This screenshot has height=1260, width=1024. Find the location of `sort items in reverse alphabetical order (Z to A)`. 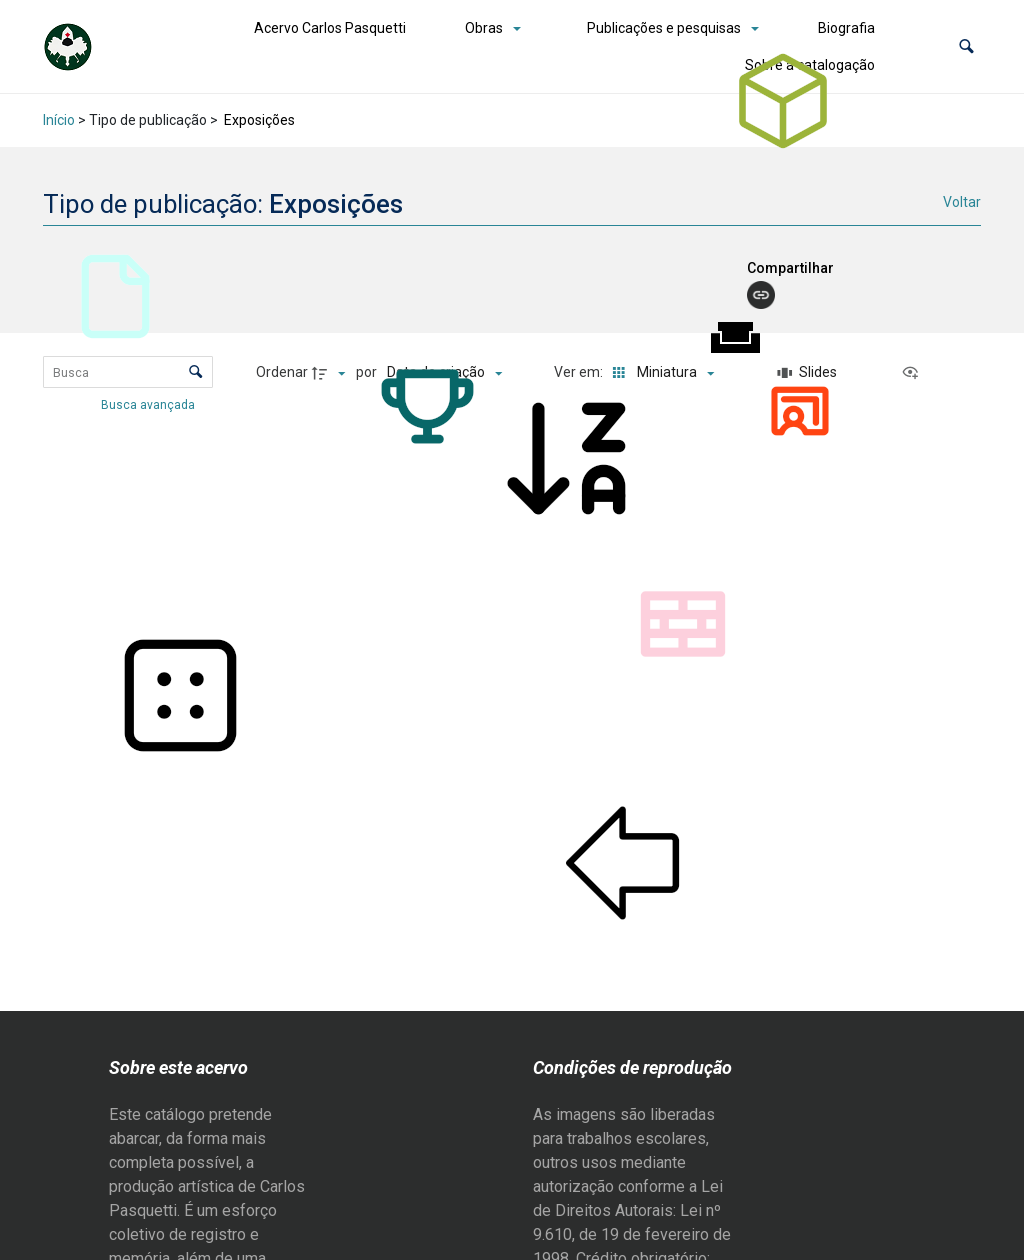

sort items in reverse alphabetical order (Z to A) is located at coordinates (569, 458).